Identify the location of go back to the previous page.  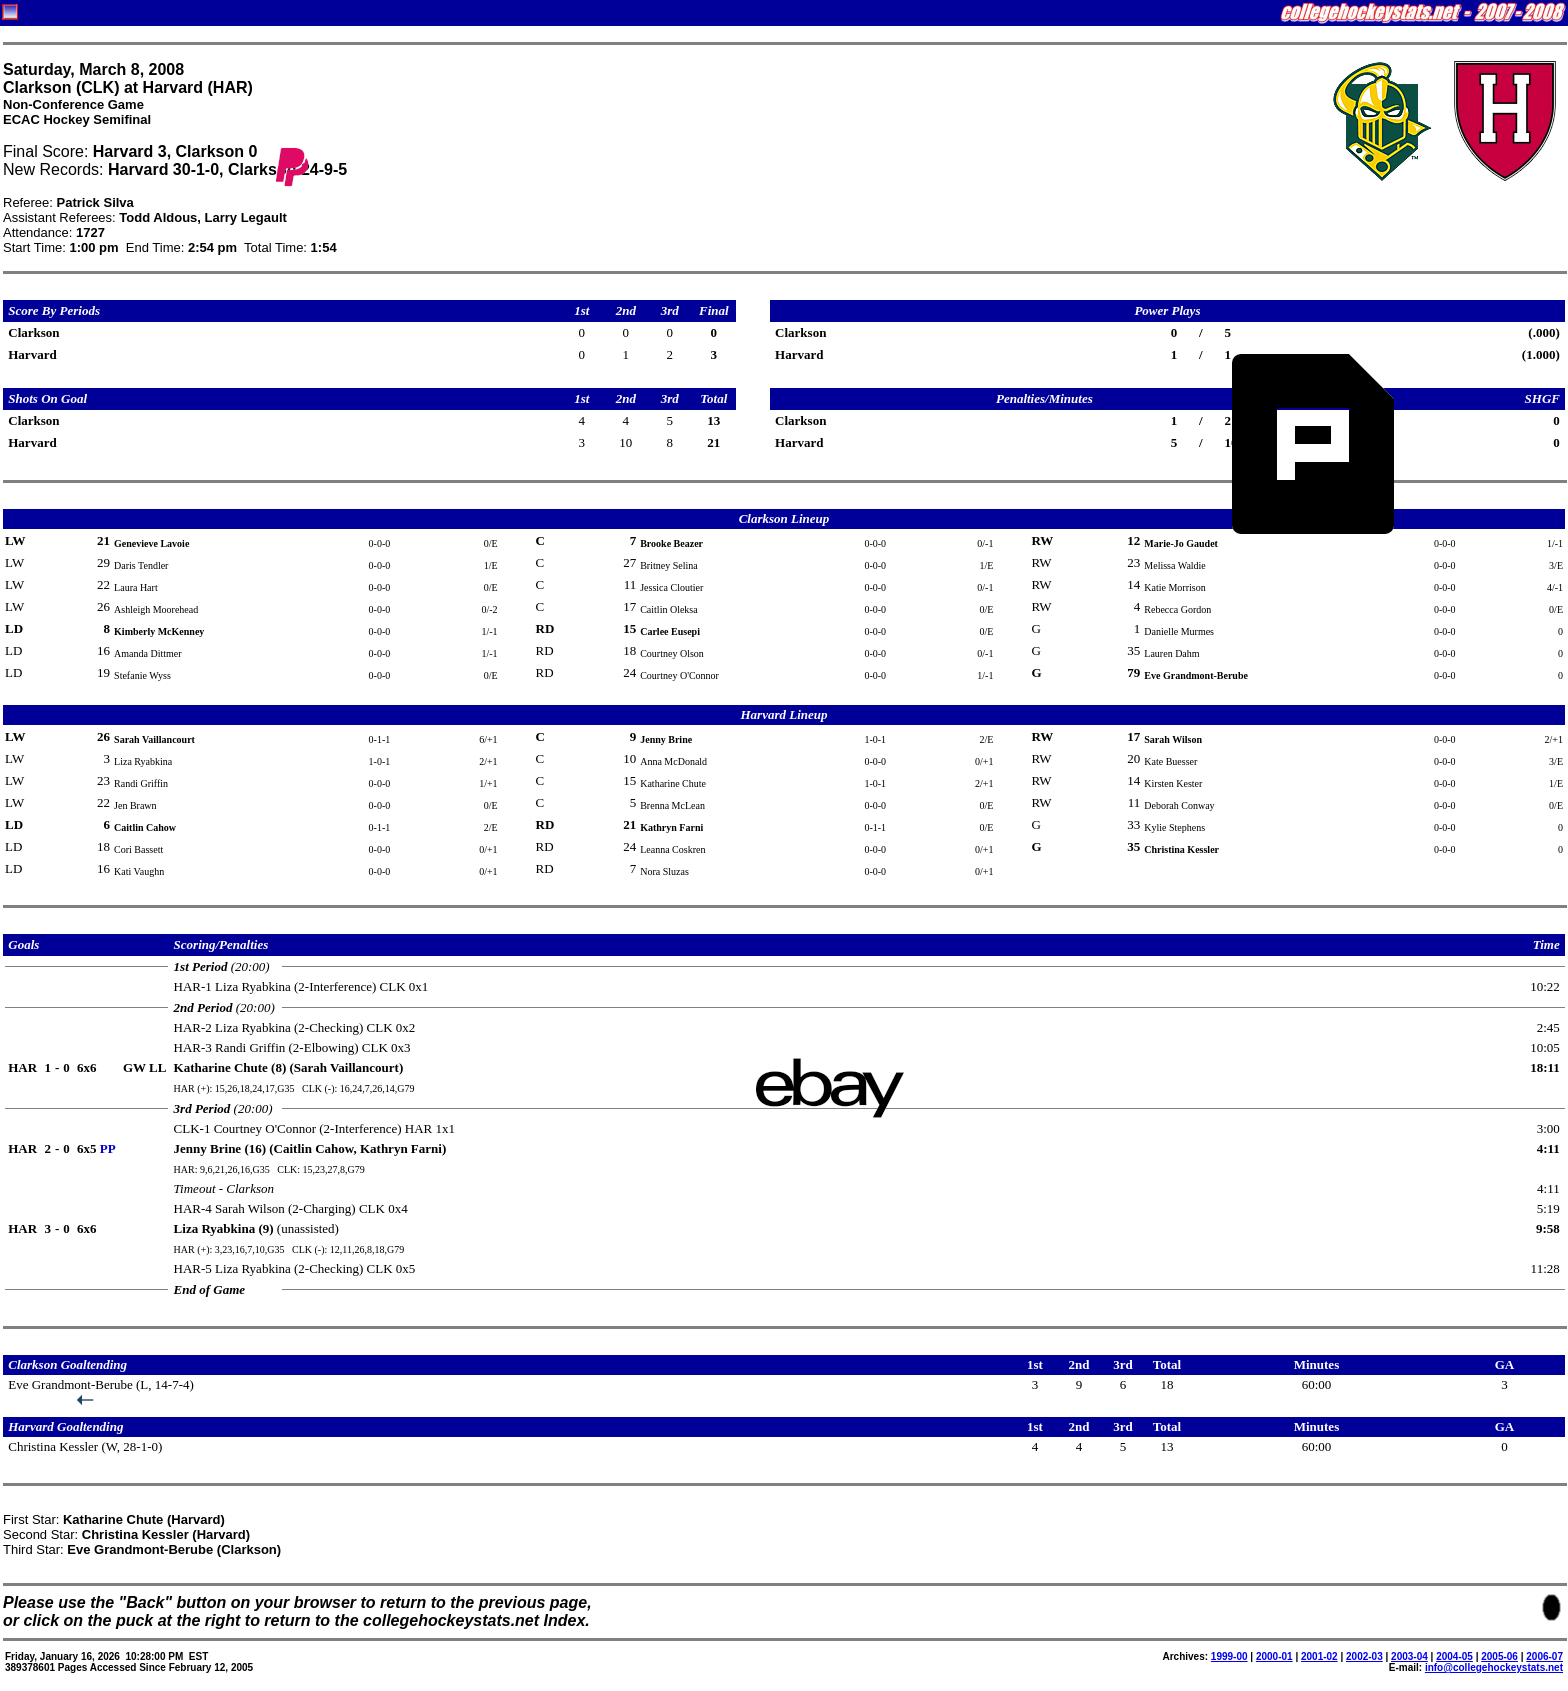
(85, 1400).